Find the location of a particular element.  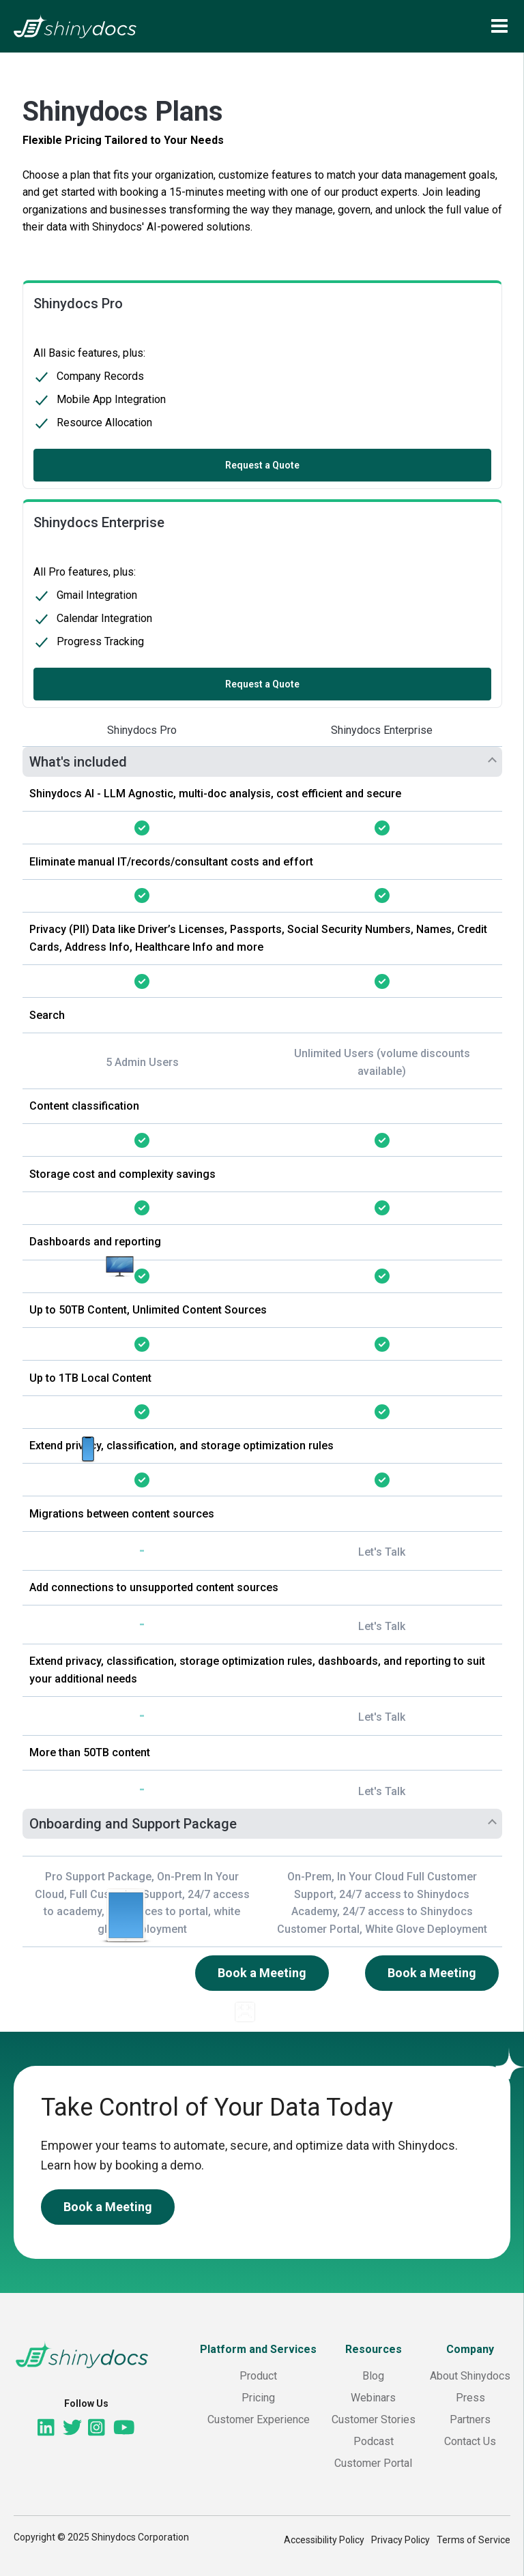

display settings for connected monitor is located at coordinates (119, 1263).